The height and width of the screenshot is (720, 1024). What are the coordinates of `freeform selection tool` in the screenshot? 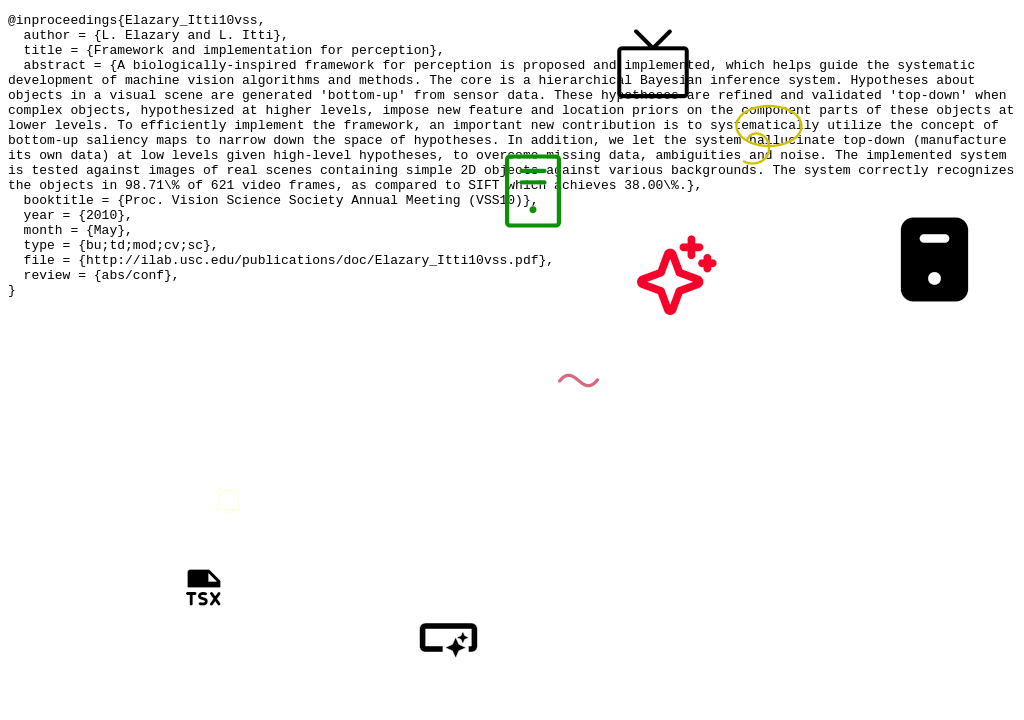 It's located at (769, 131).